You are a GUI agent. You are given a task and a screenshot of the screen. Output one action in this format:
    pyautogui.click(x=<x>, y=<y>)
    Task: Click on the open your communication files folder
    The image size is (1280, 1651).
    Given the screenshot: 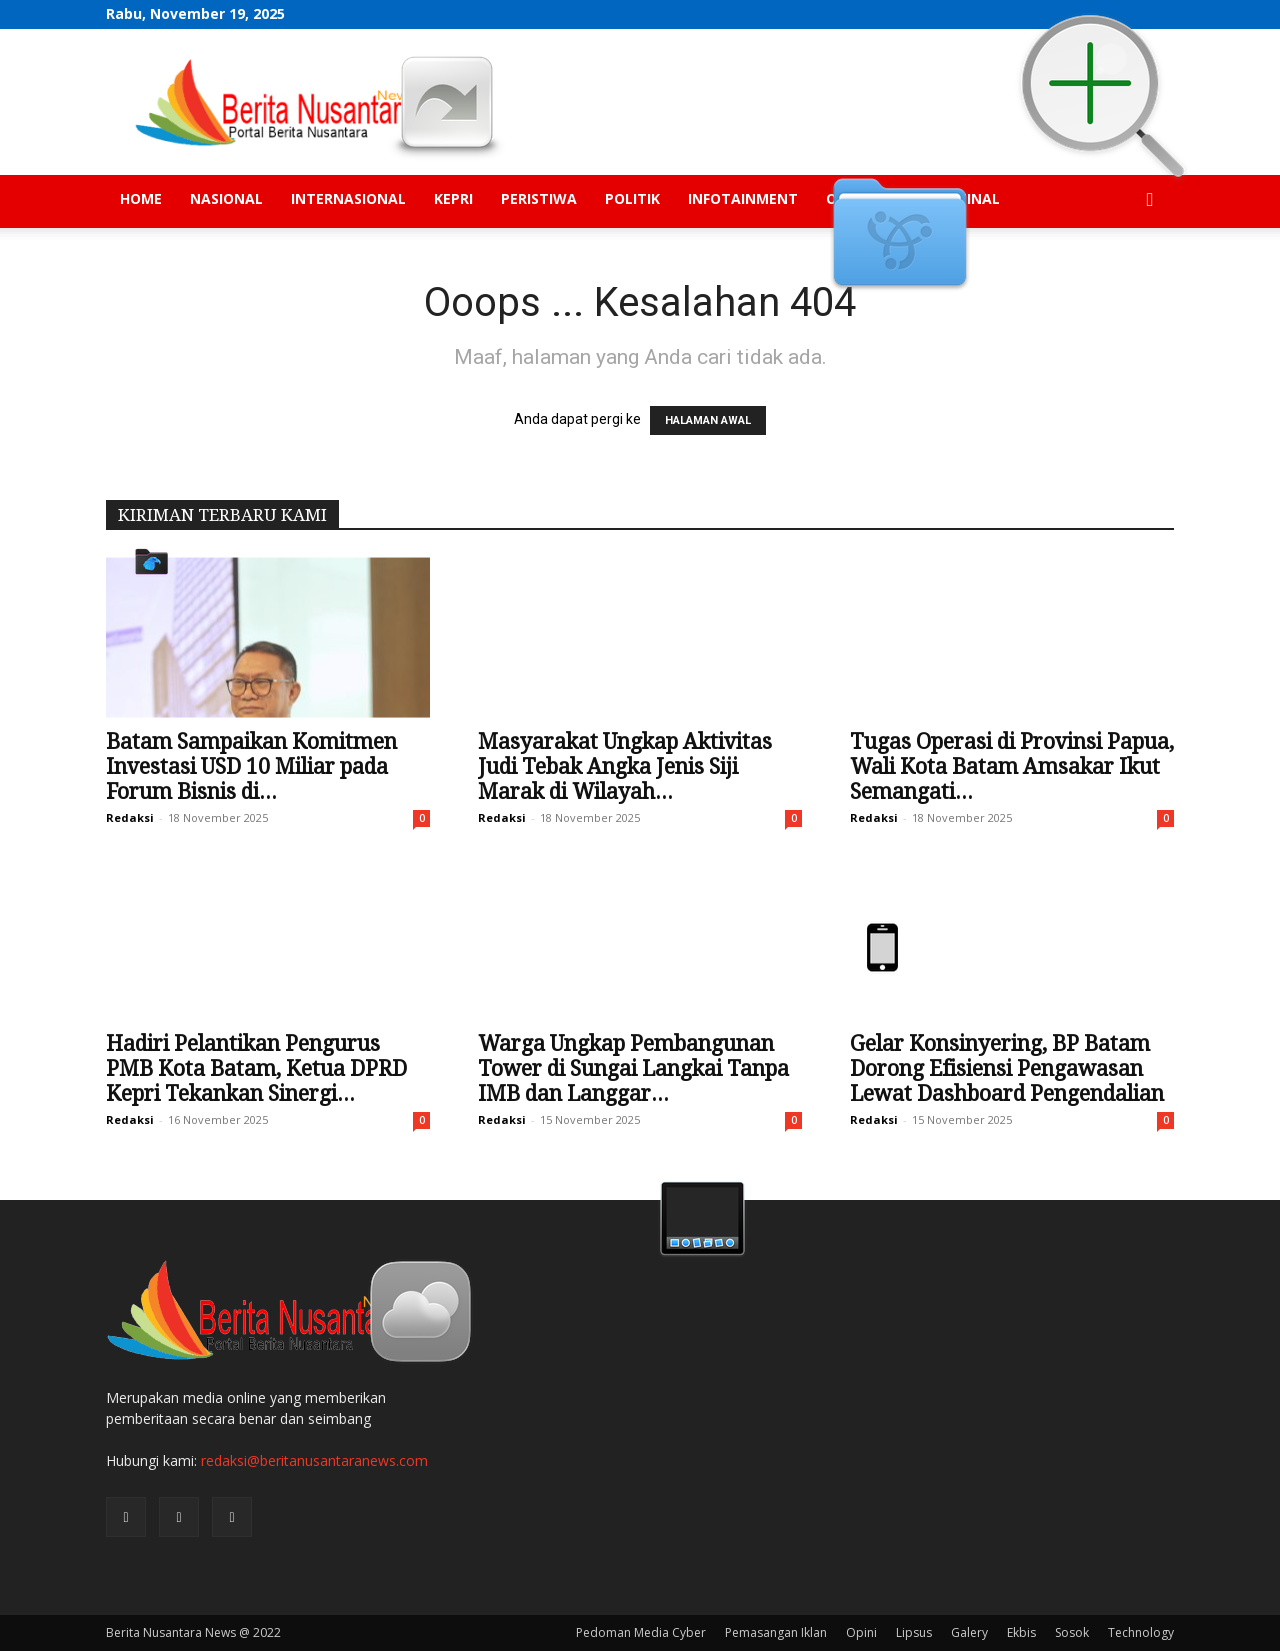 What is the action you would take?
    pyautogui.click(x=900, y=232)
    